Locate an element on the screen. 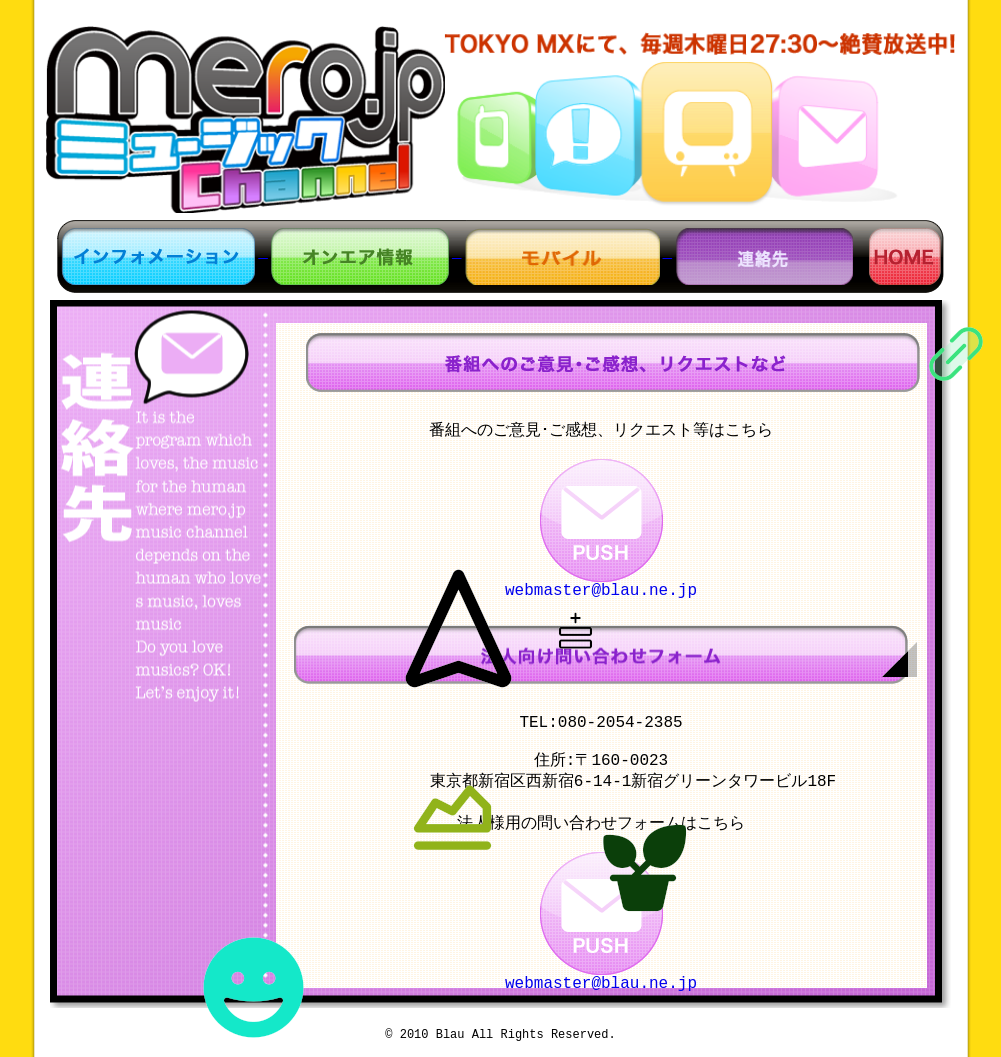 This screenshot has height=1057, width=1001. view area chart or graph data is located at coordinates (452, 815).